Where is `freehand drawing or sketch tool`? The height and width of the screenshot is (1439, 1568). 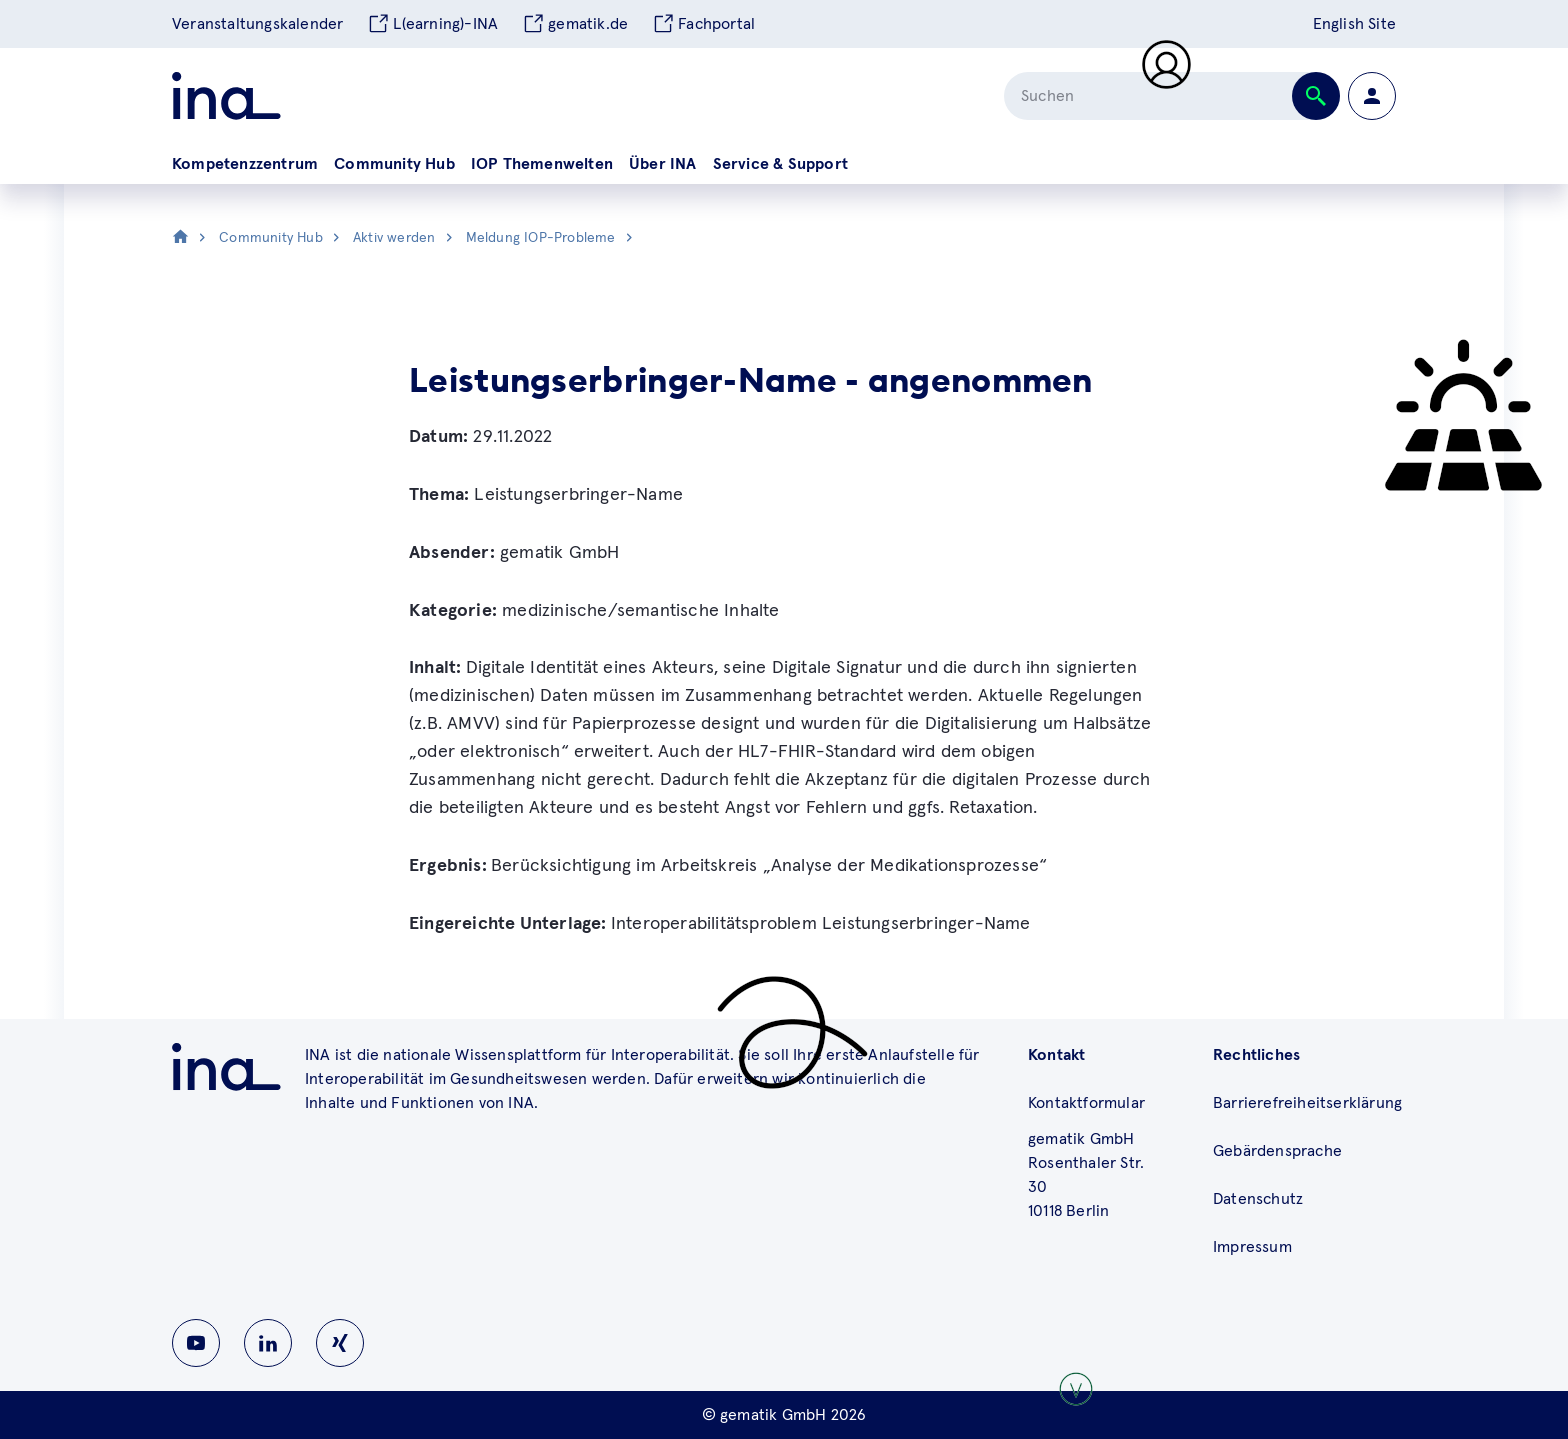 freehand drawing or sketch tool is located at coordinates (784, 1032).